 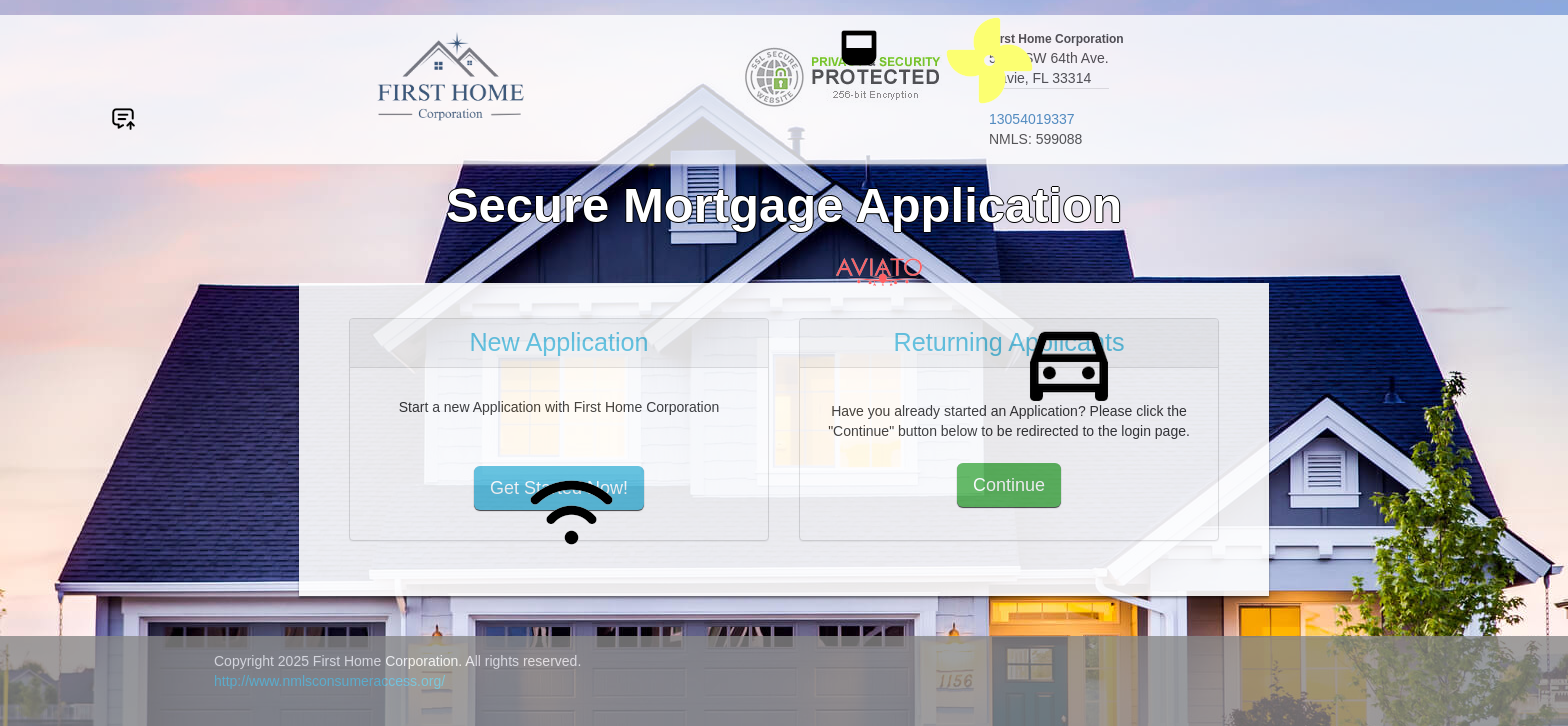 I want to click on view drink or beverage options, so click(x=859, y=48).